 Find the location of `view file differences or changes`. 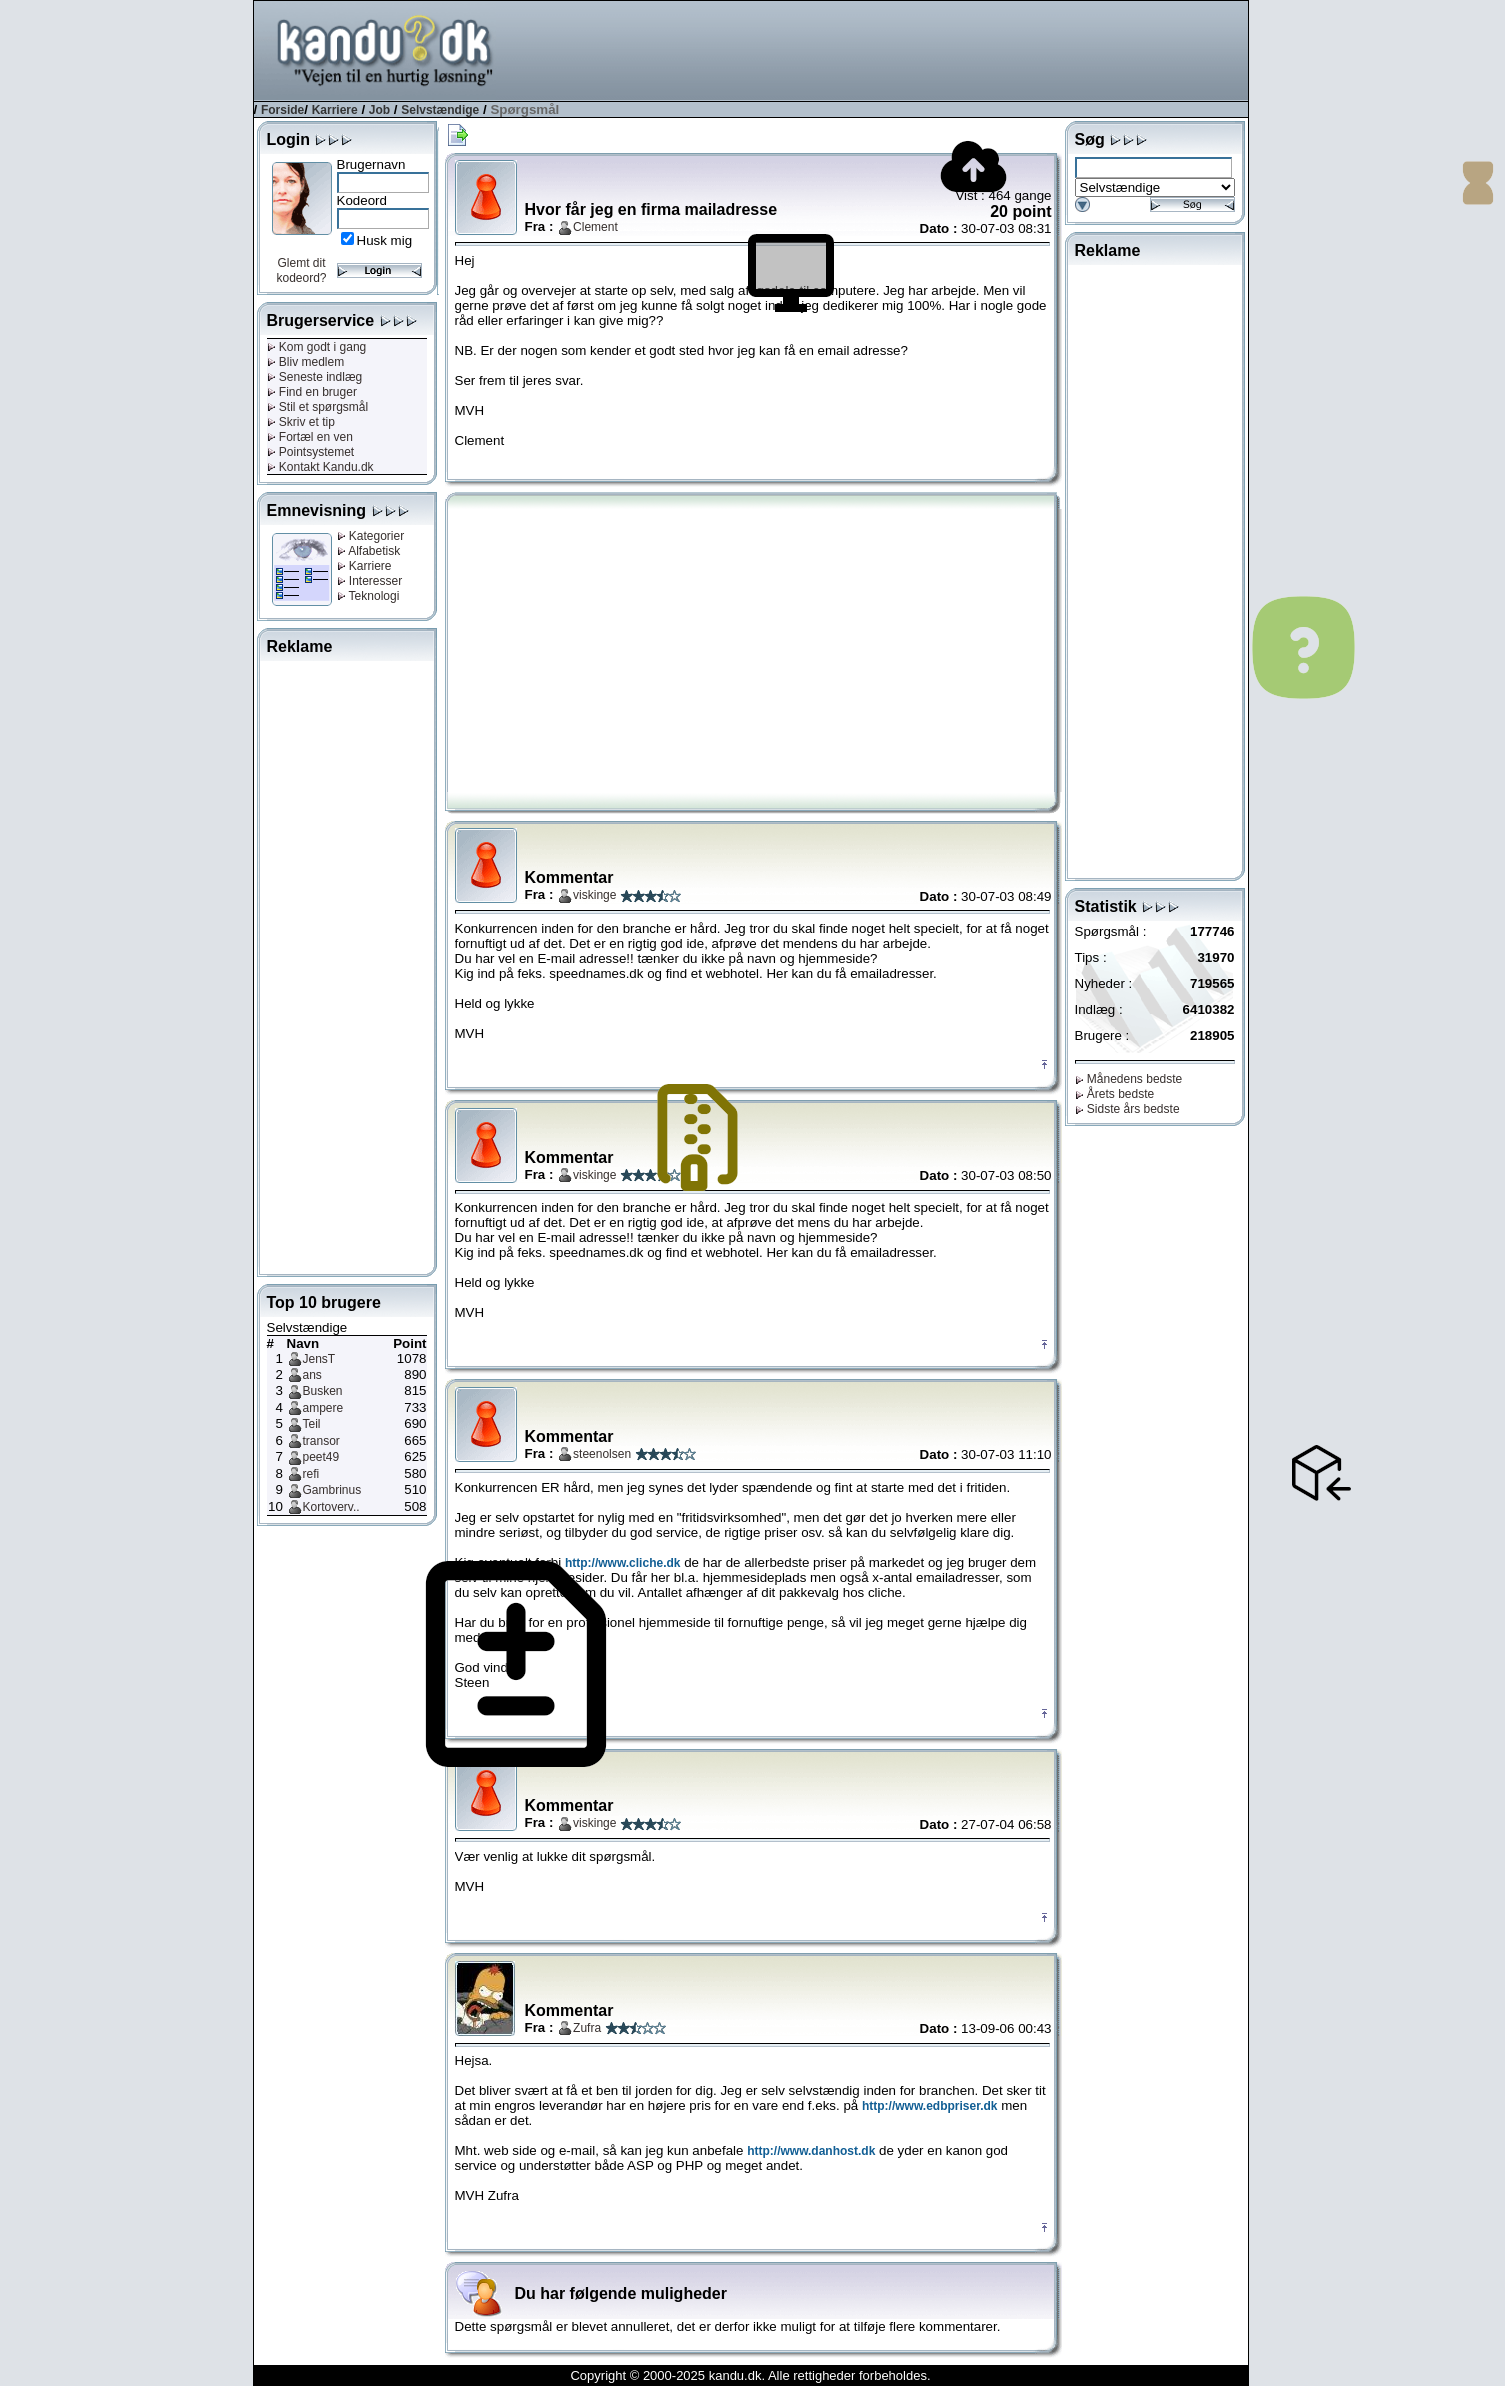

view file differences or changes is located at coordinates (516, 1664).